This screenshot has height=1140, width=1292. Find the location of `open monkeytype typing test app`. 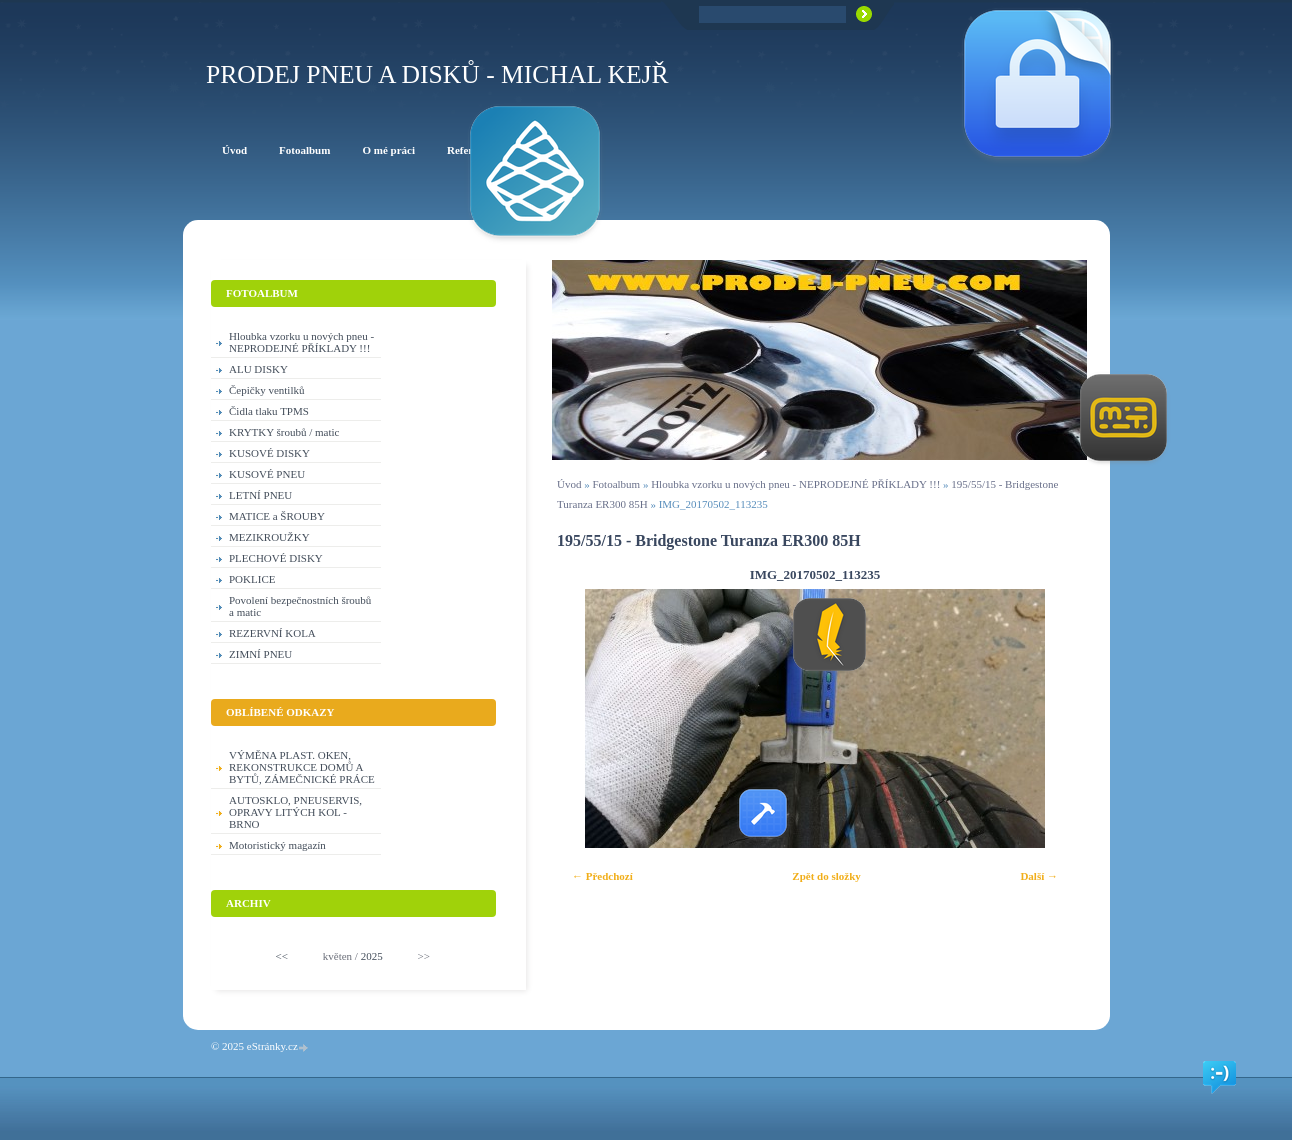

open monkeytype typing test app is located at coordinates (1123, 417).